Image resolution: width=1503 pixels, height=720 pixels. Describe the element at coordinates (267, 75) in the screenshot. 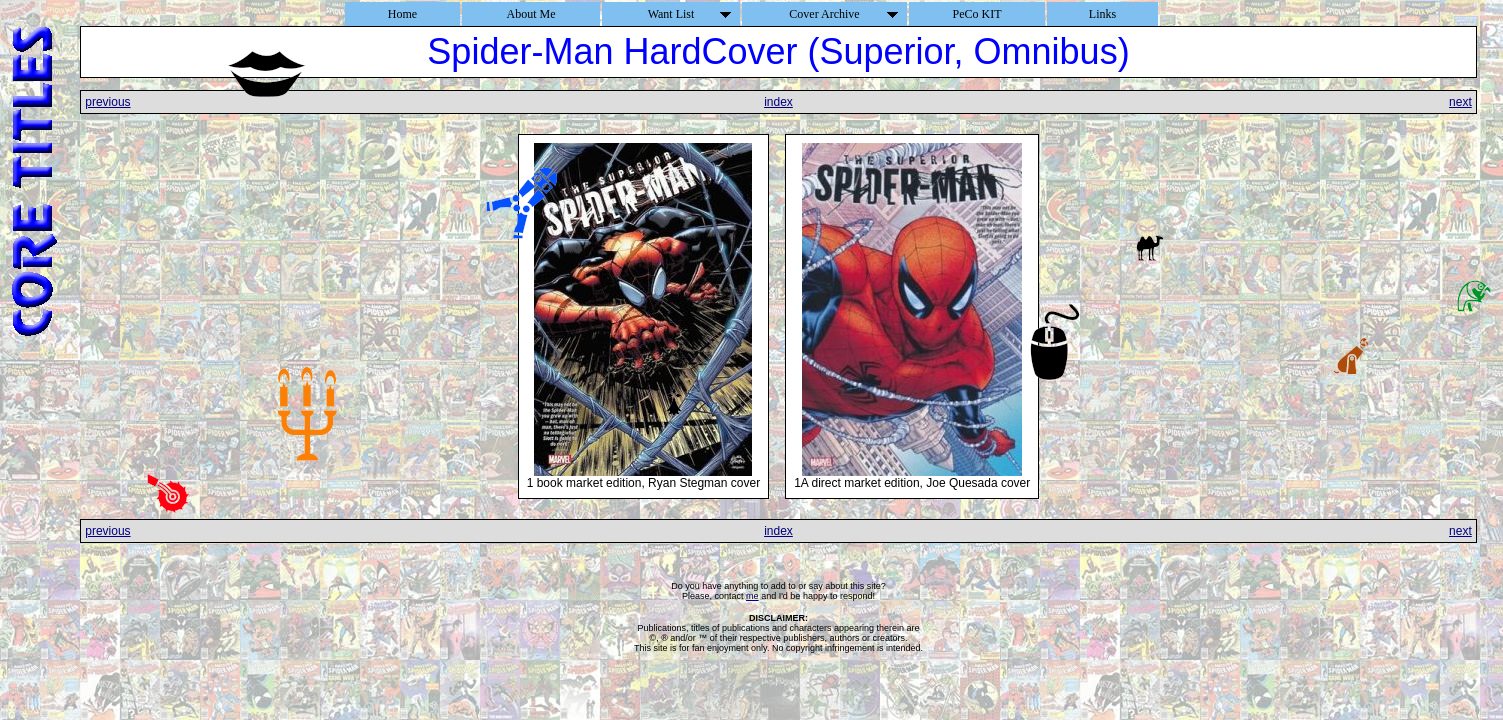

I see `access voice or speech features` at that location.